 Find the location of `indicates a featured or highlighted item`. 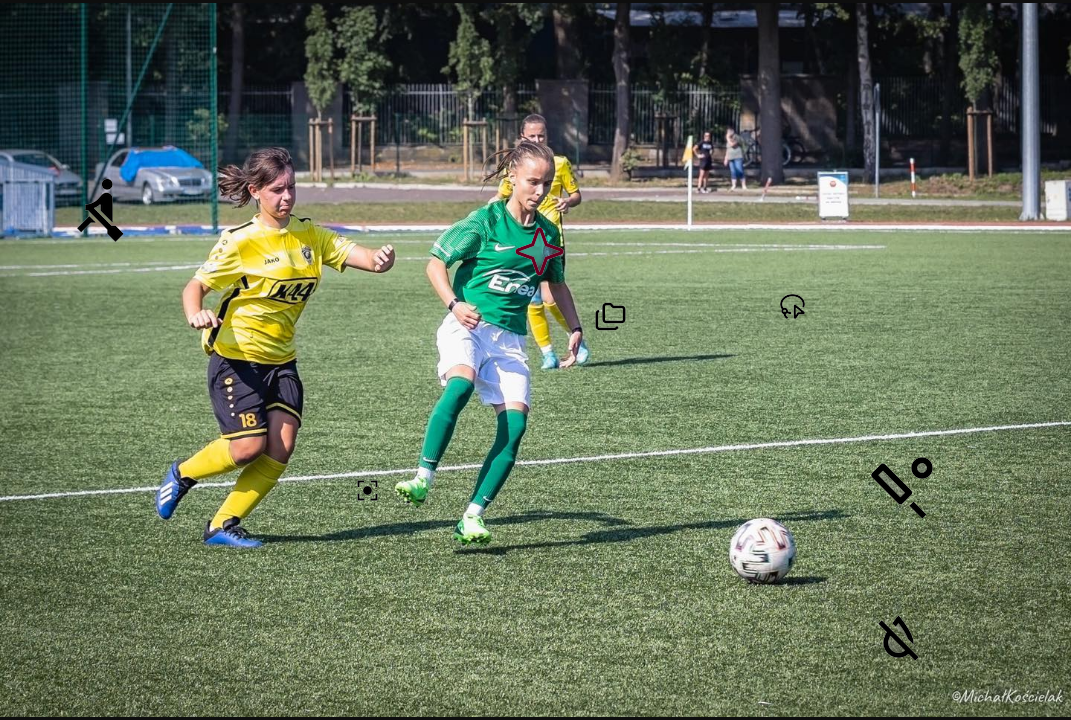

indicates a featured or highlighted item is located at coordinates (539, 251).